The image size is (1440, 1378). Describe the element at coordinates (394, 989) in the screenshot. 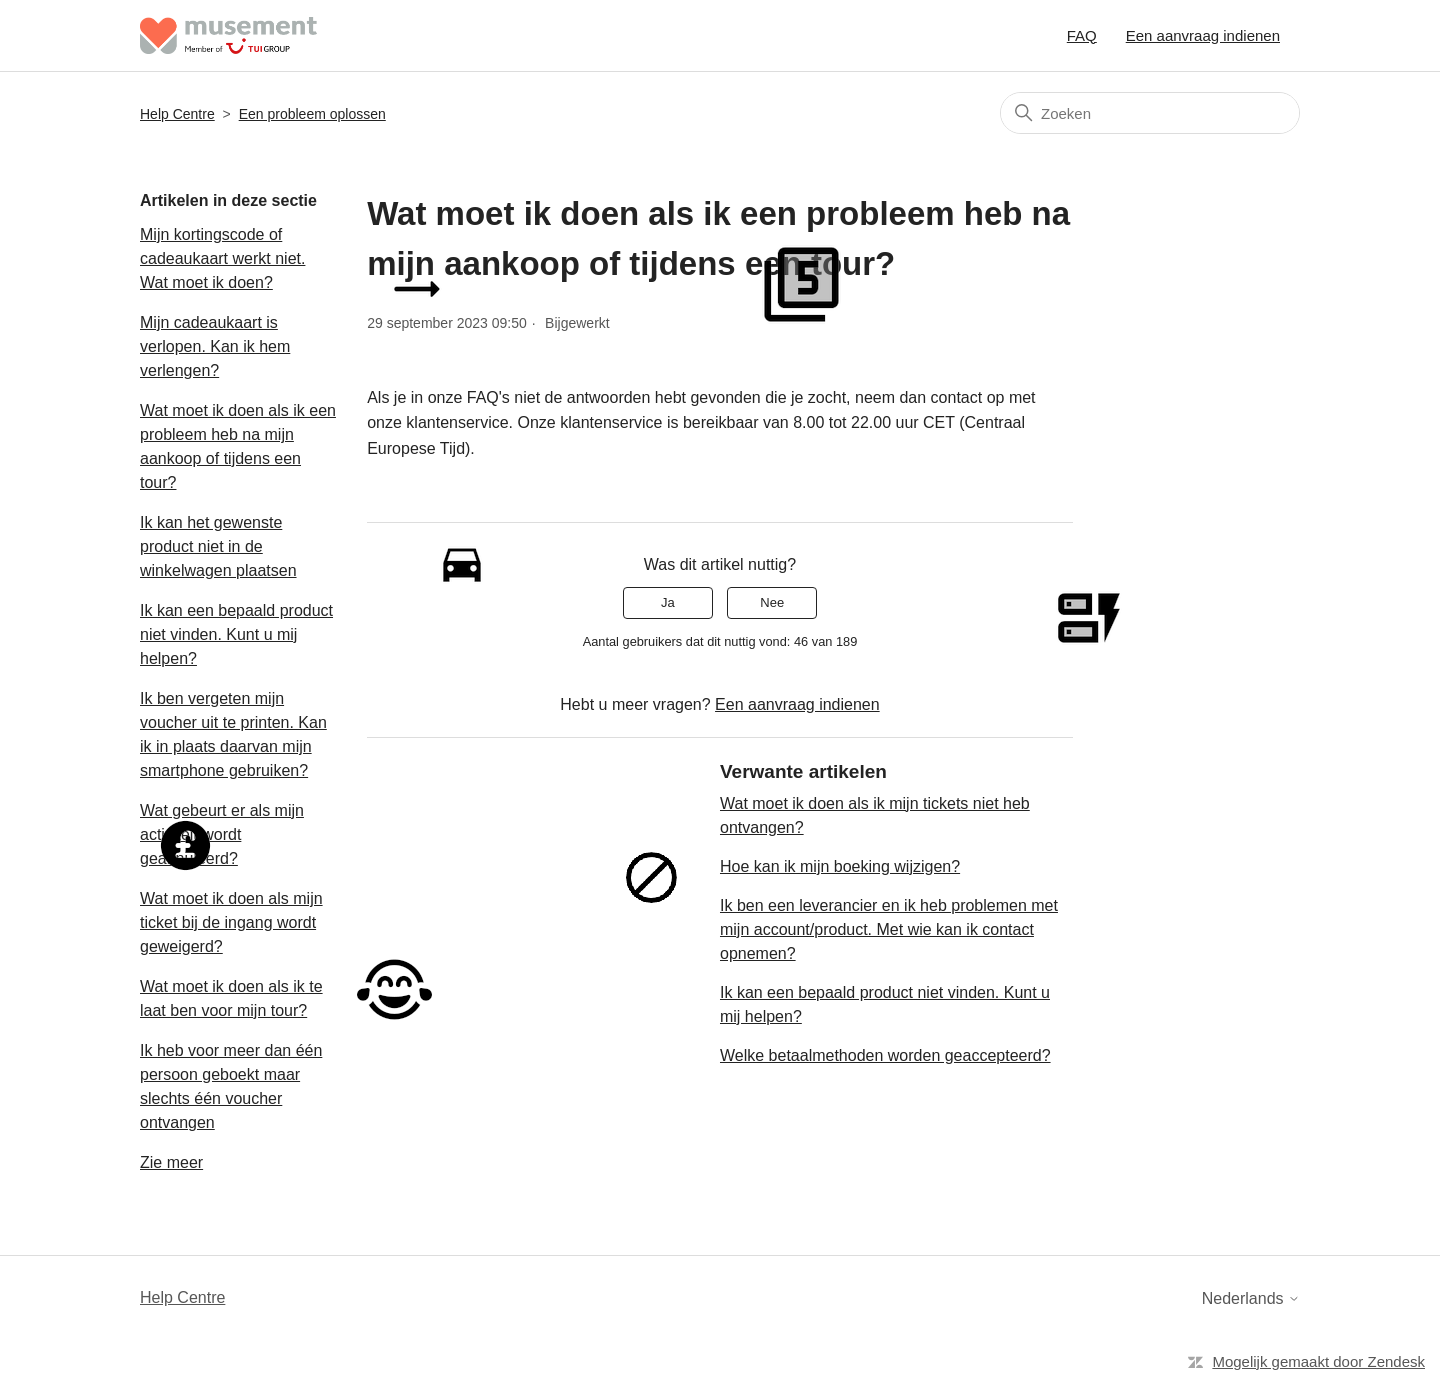

I see `react with laughing emoji` at that location.